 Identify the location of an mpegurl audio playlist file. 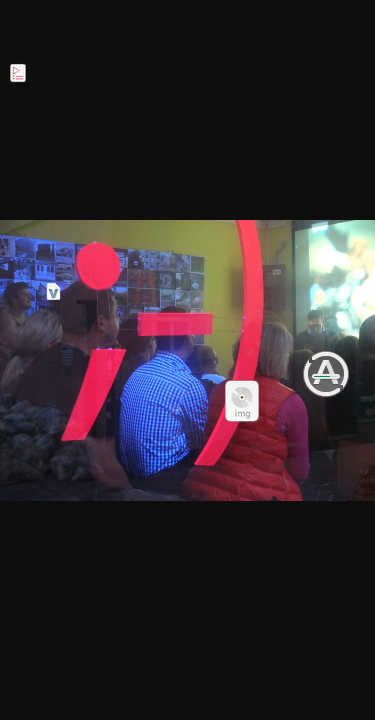
(18, 73).